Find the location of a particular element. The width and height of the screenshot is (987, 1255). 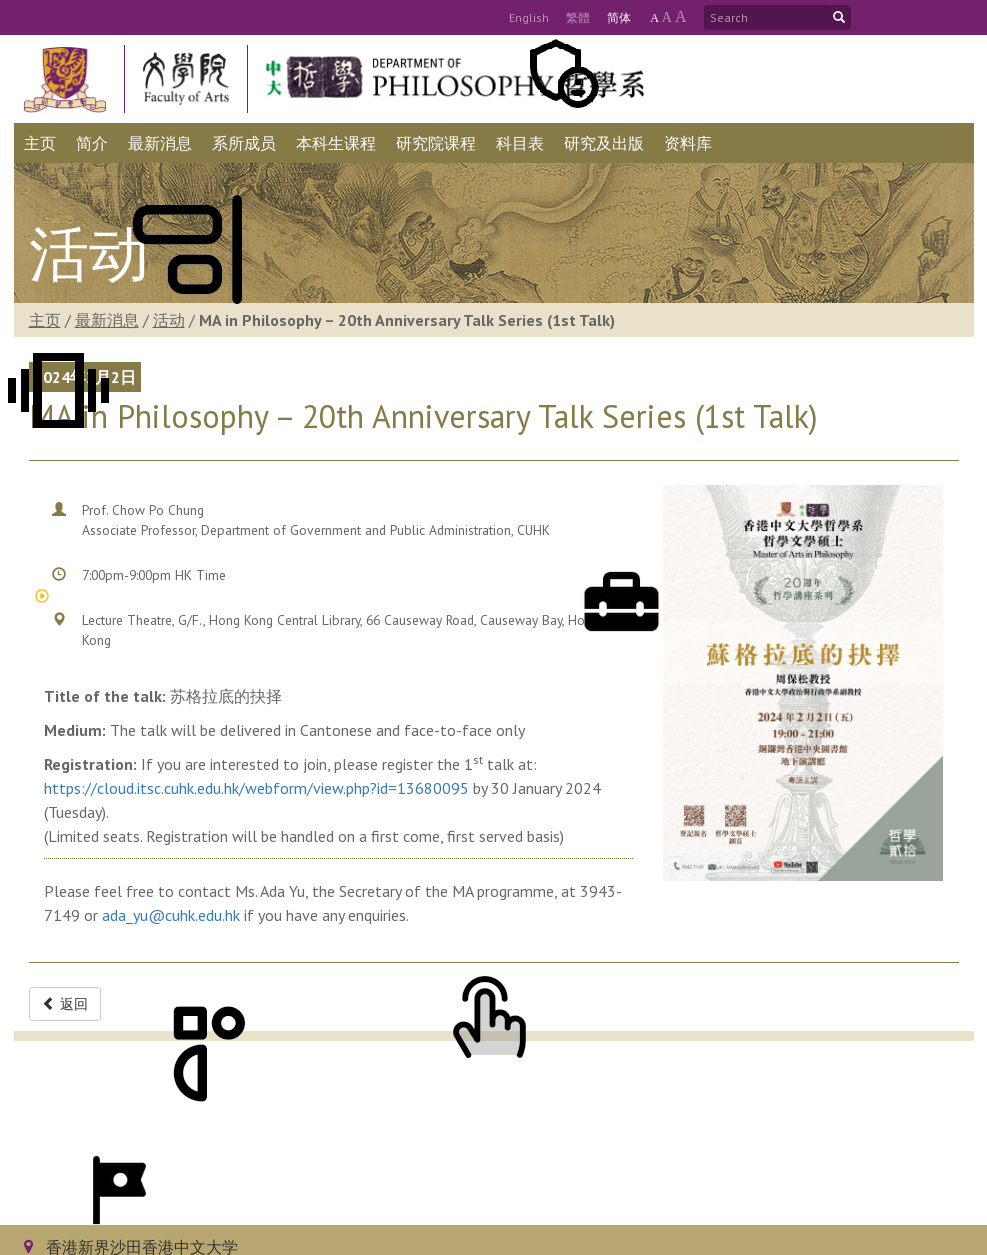

access admin or user security settings is located at coordinates (561, 70).